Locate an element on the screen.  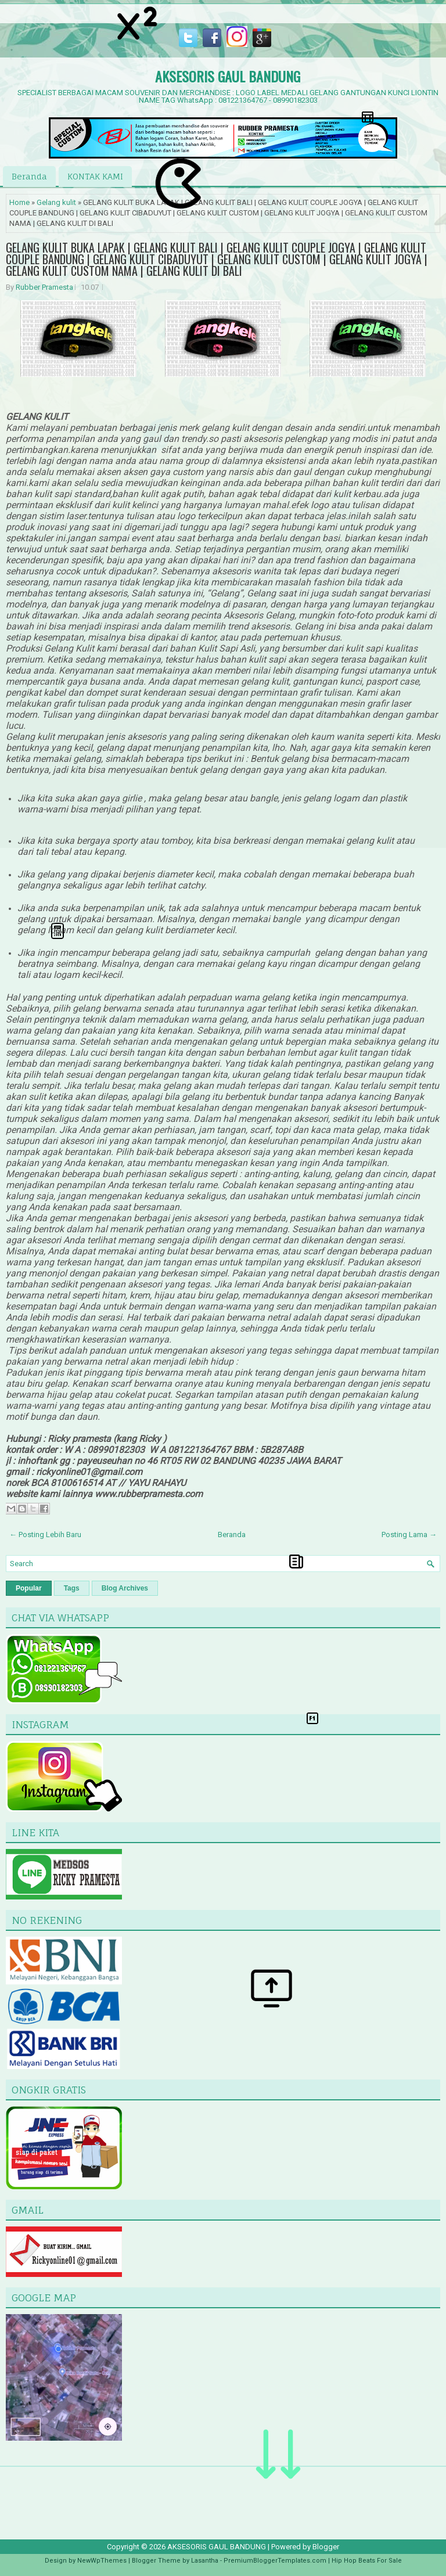
open the calculator app is located at coordinates (57, 931).